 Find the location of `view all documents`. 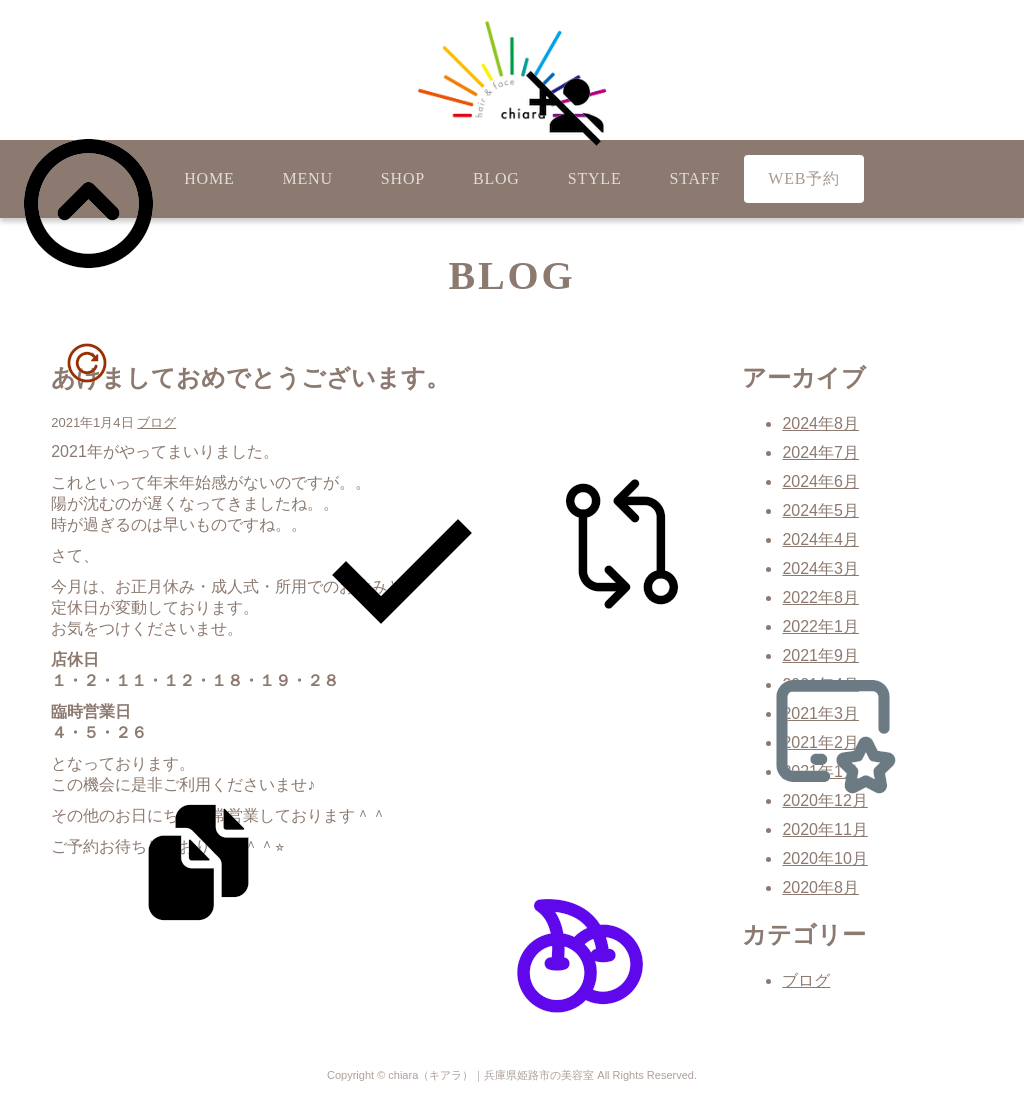

view all documents is located at coordinates (198, 862).